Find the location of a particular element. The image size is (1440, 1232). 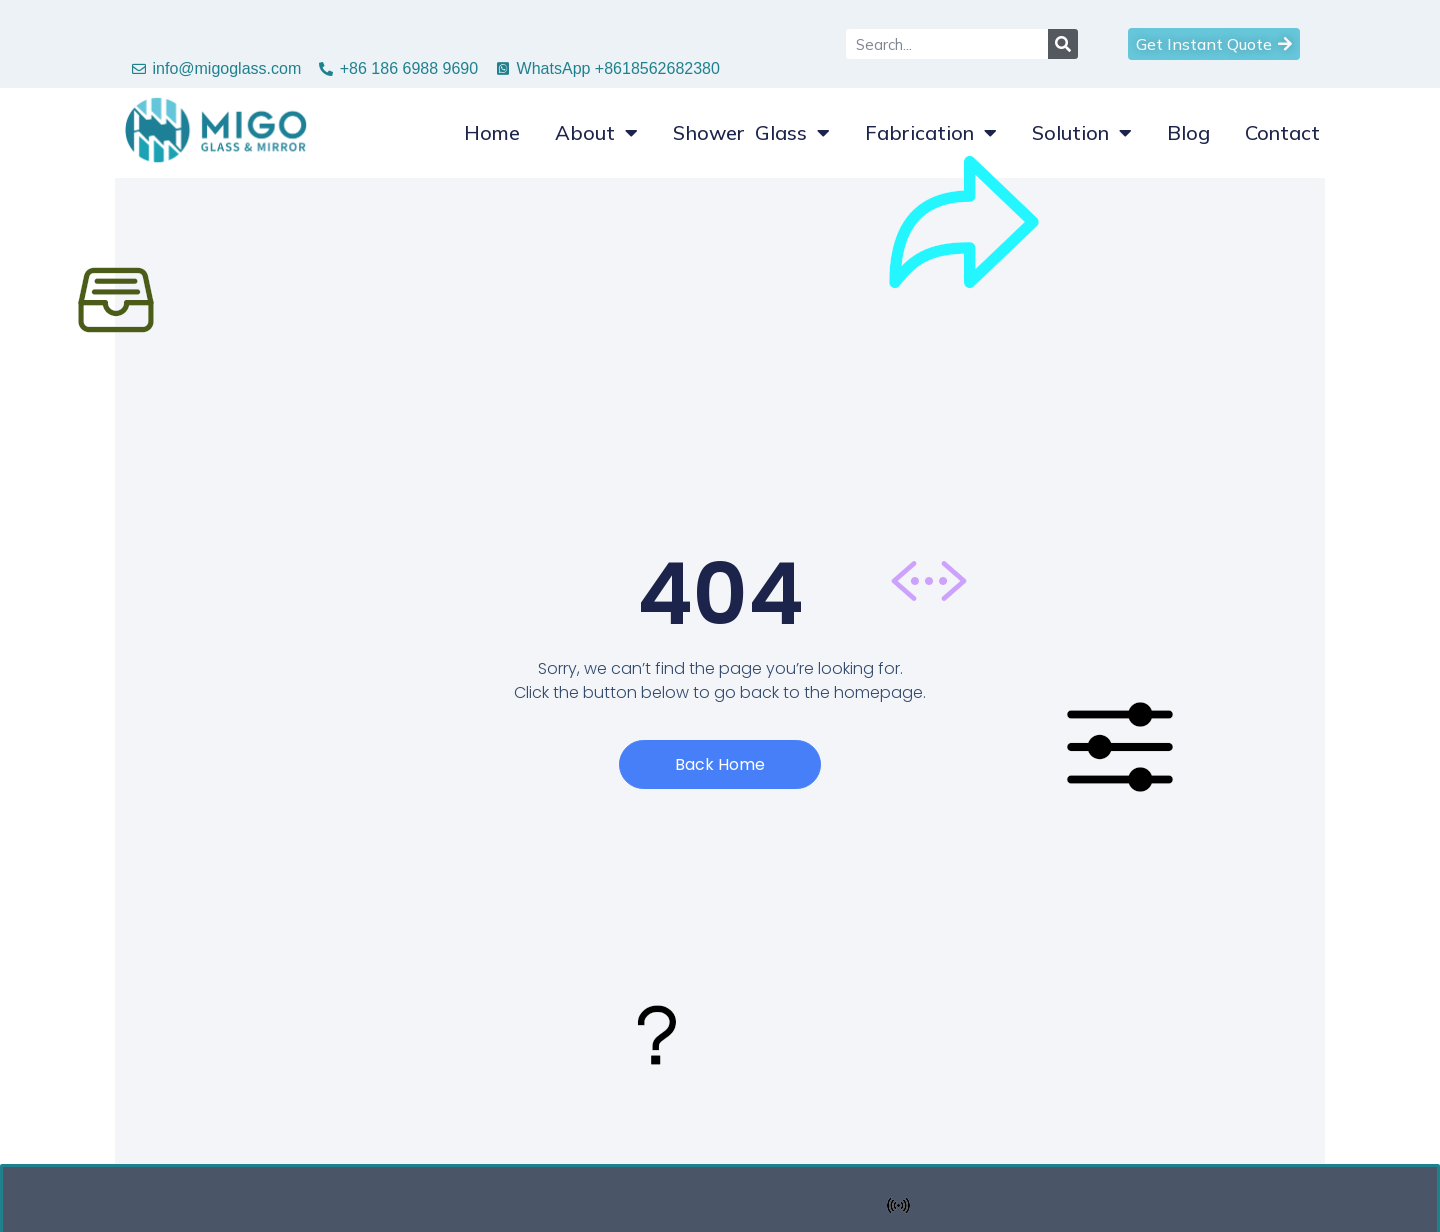

open settings or preferences is located at coordinates (1120, 747).